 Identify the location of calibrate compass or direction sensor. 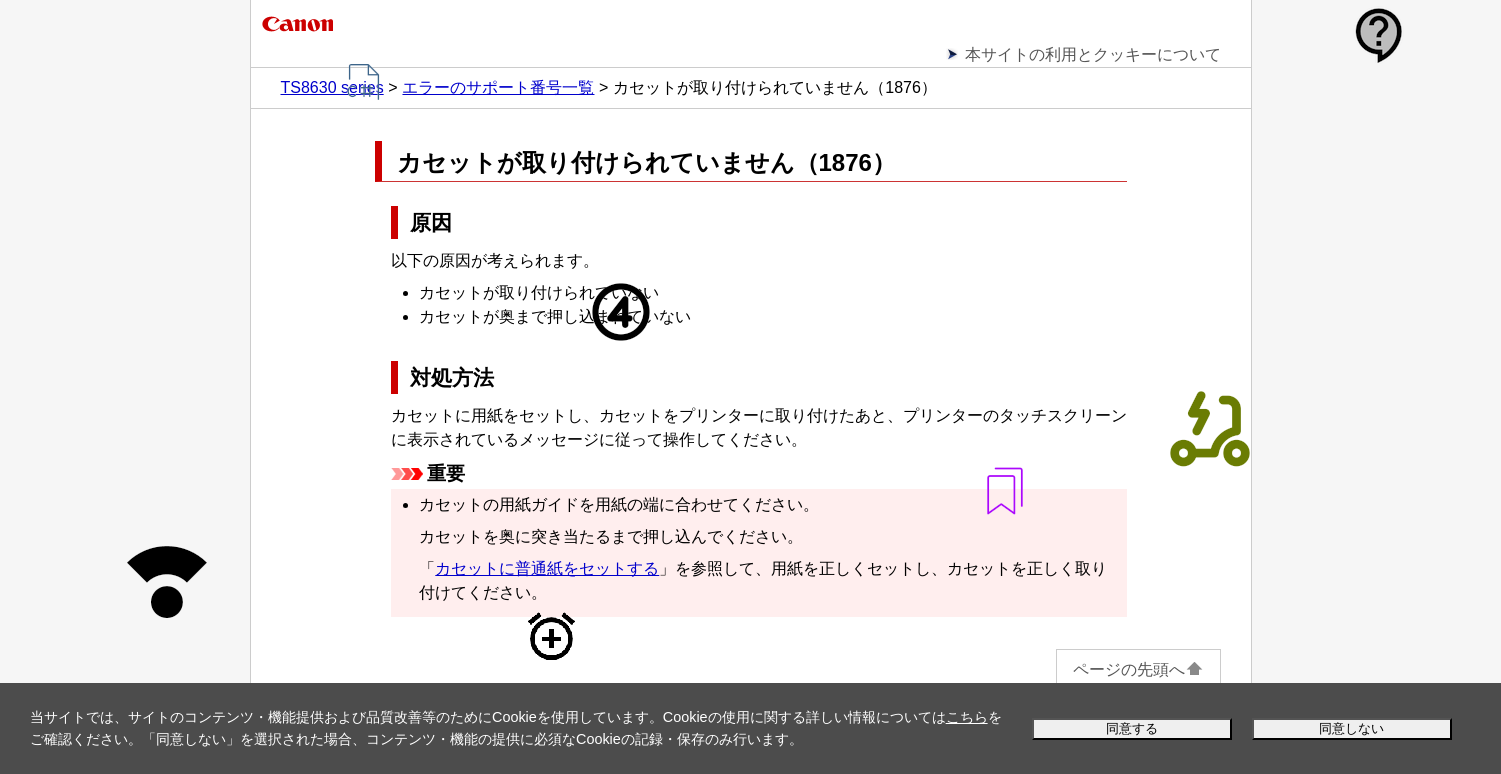
(167, 582).